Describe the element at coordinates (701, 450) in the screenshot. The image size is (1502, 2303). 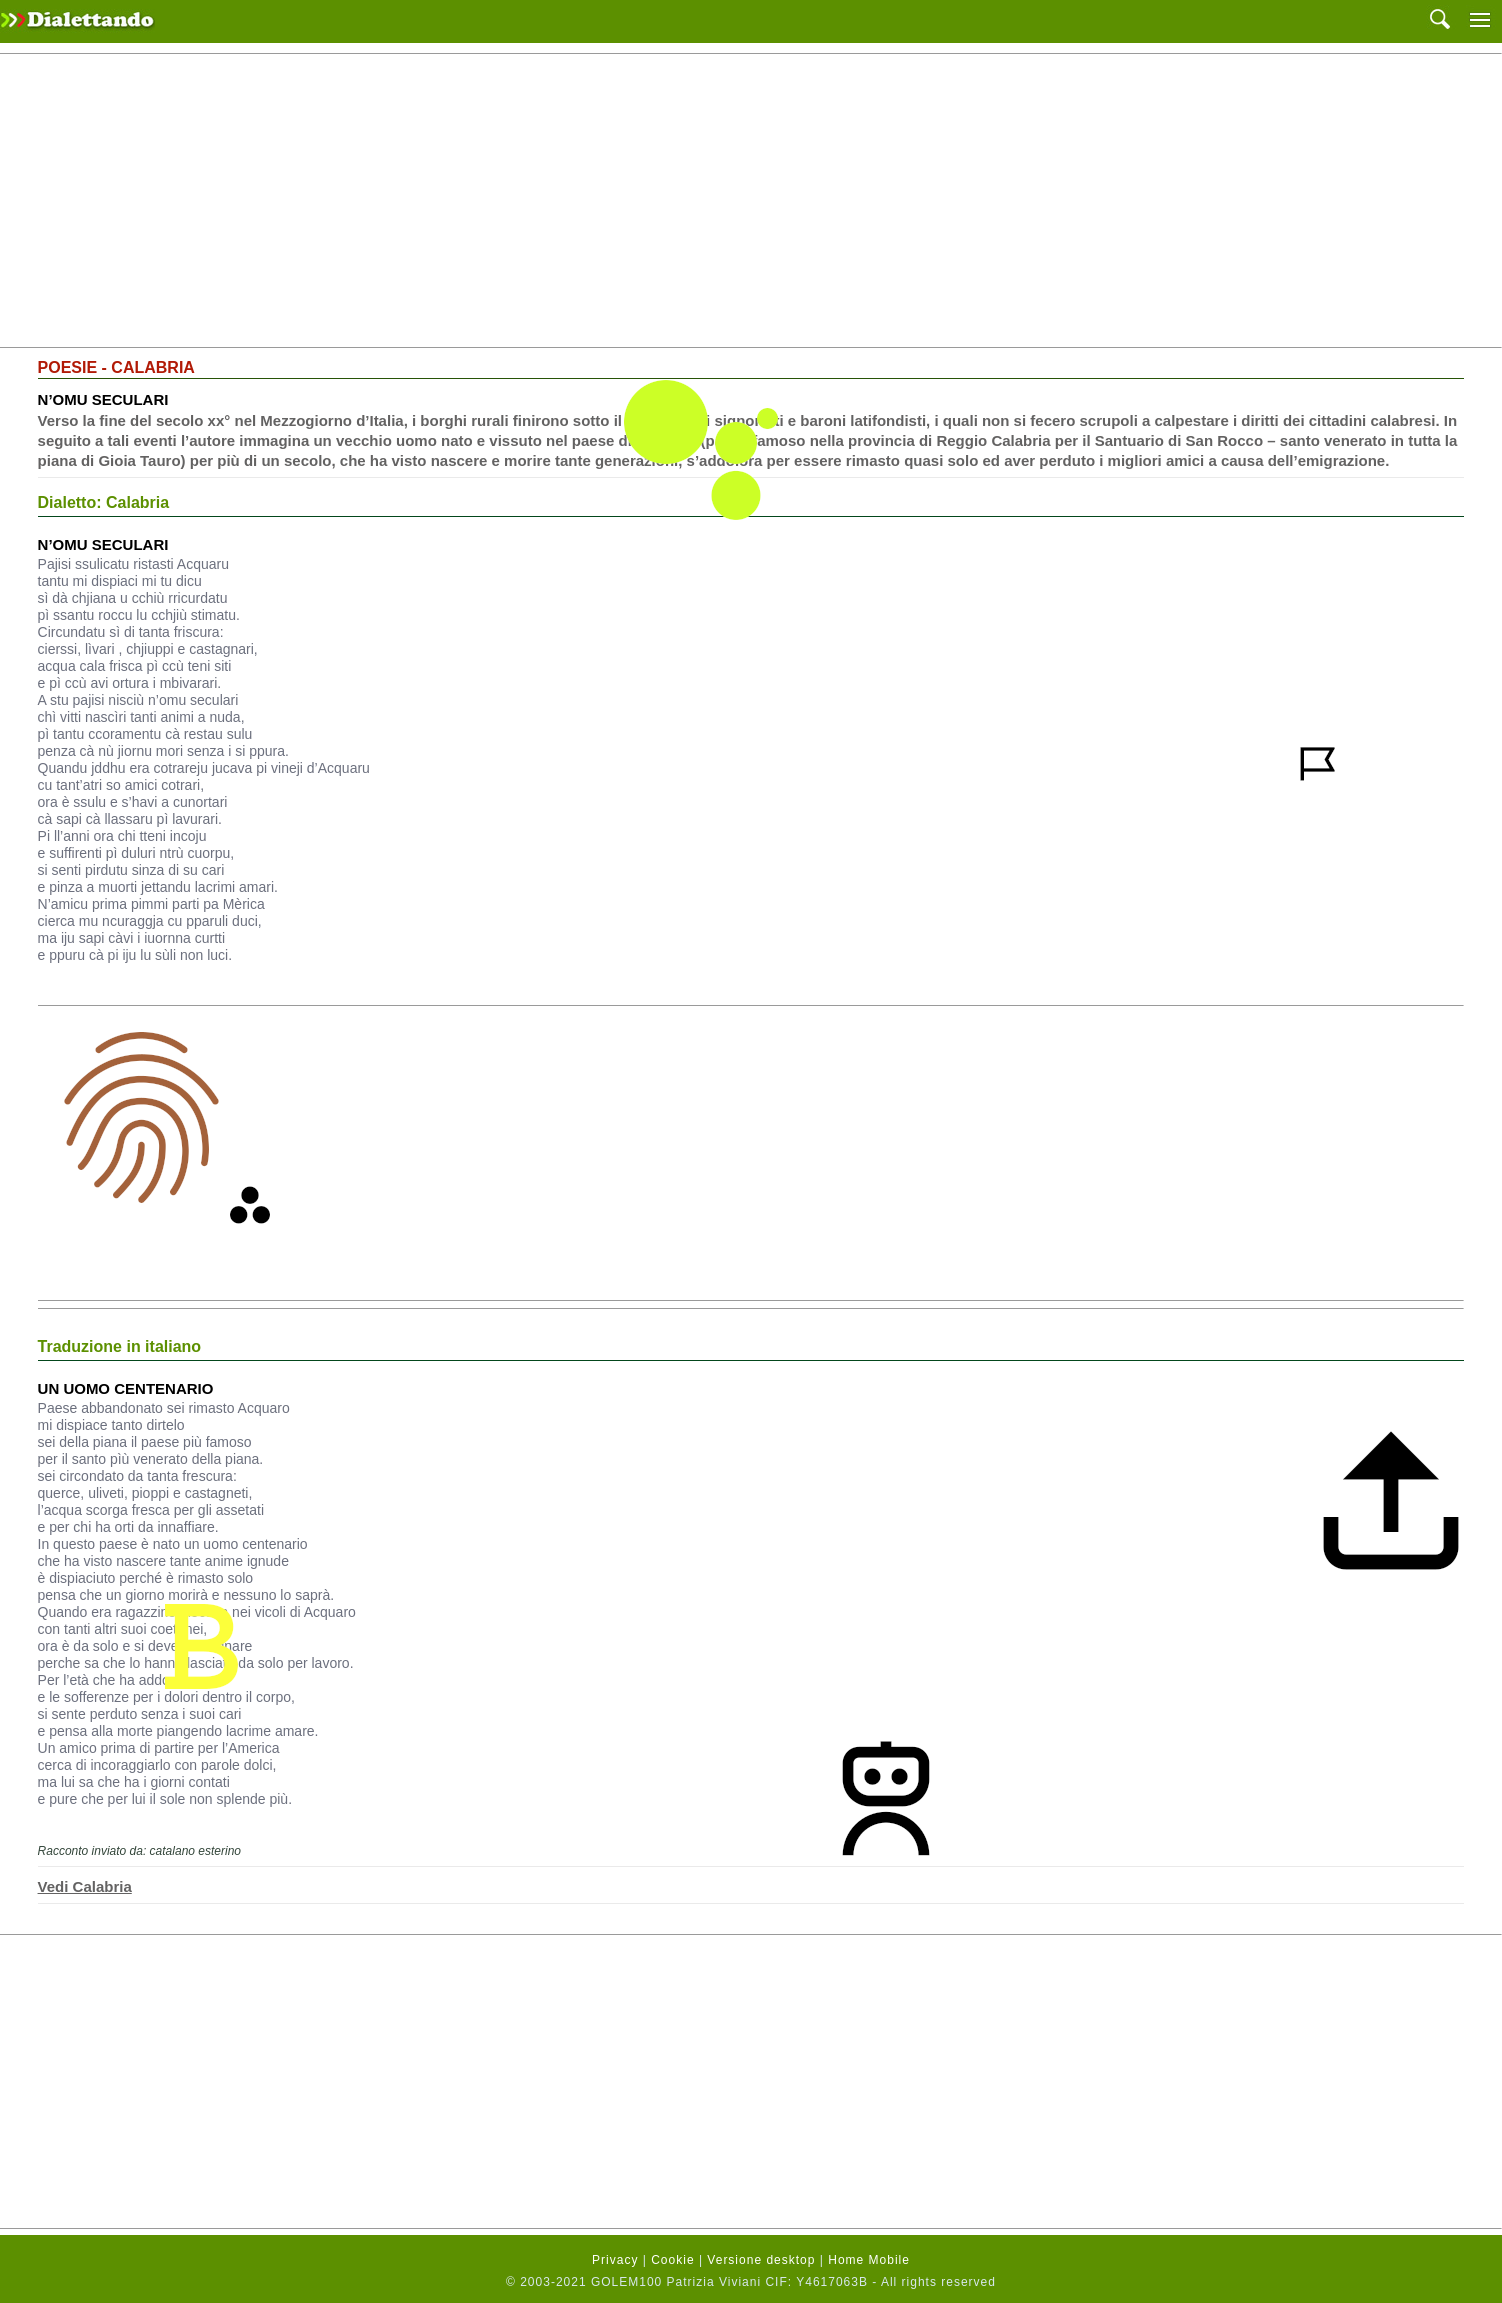
I see `open google assistant` at that location.